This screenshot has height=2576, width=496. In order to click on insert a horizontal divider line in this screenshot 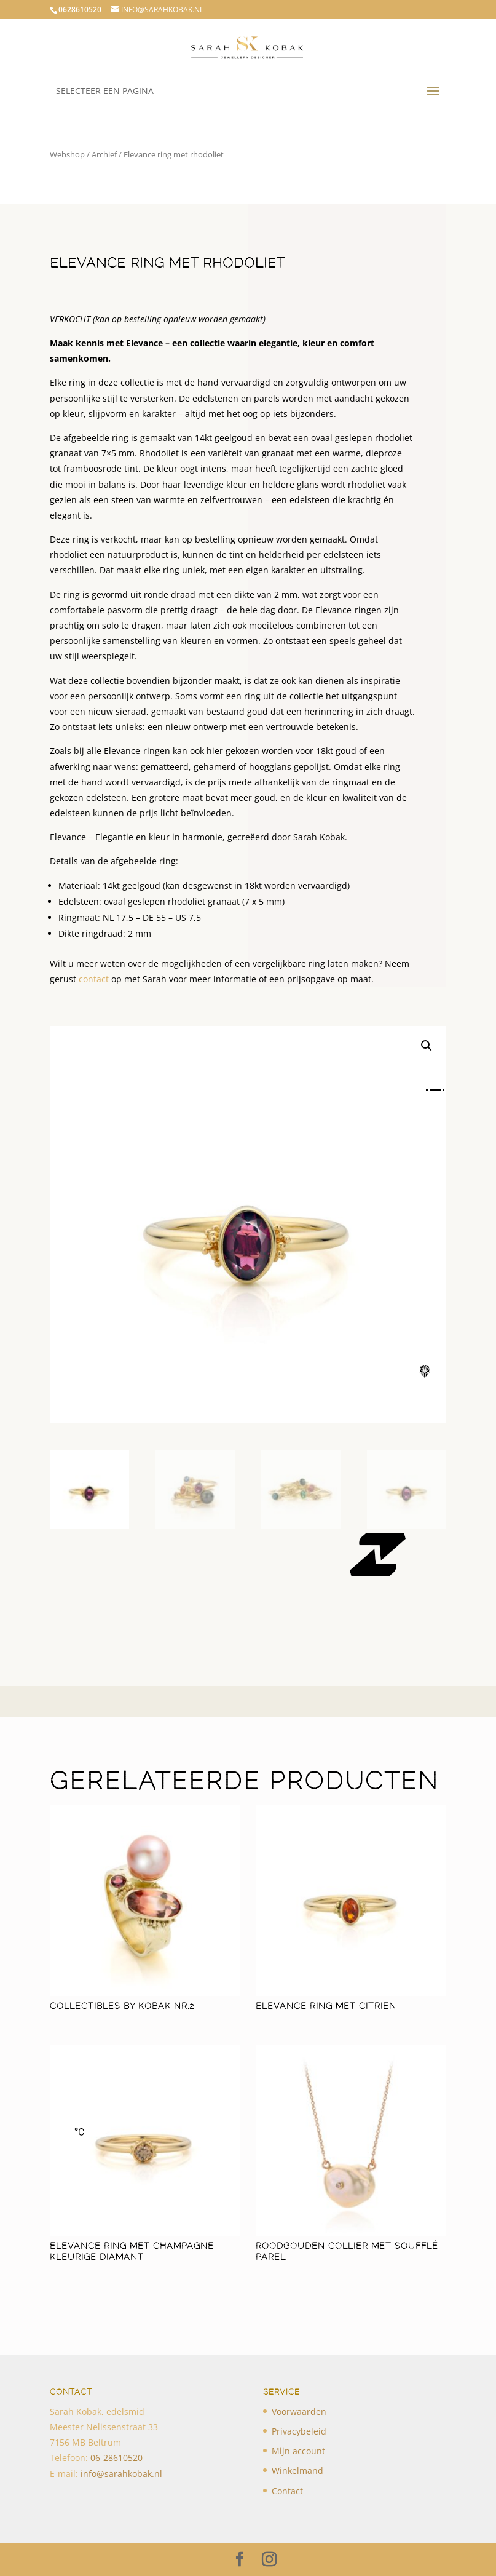, I will do `click(435, 1090)`.